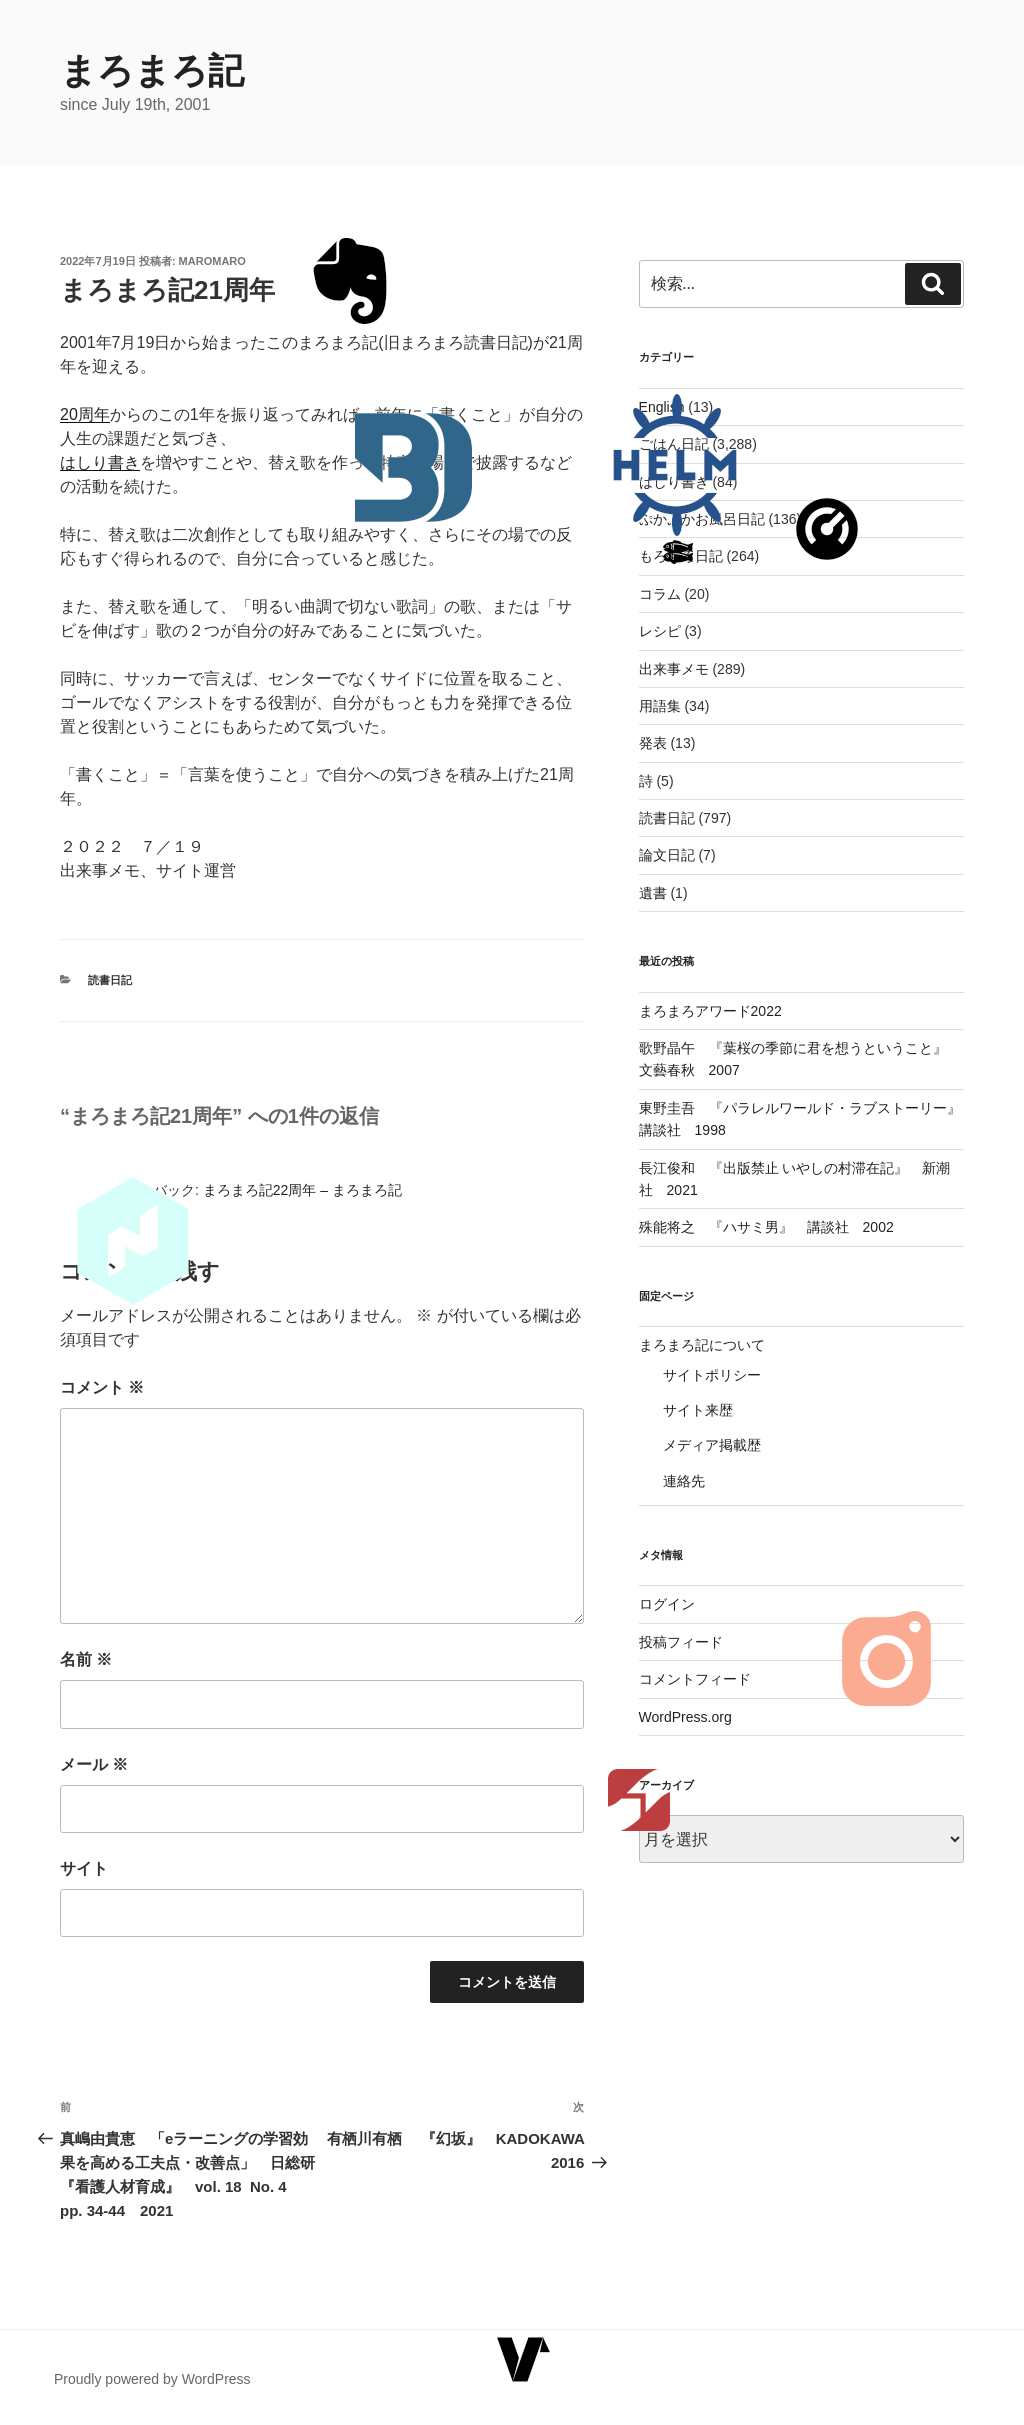 This screenshot has width=1024, height=2425. I want to click on open glitch app or website, so click(678, 552).